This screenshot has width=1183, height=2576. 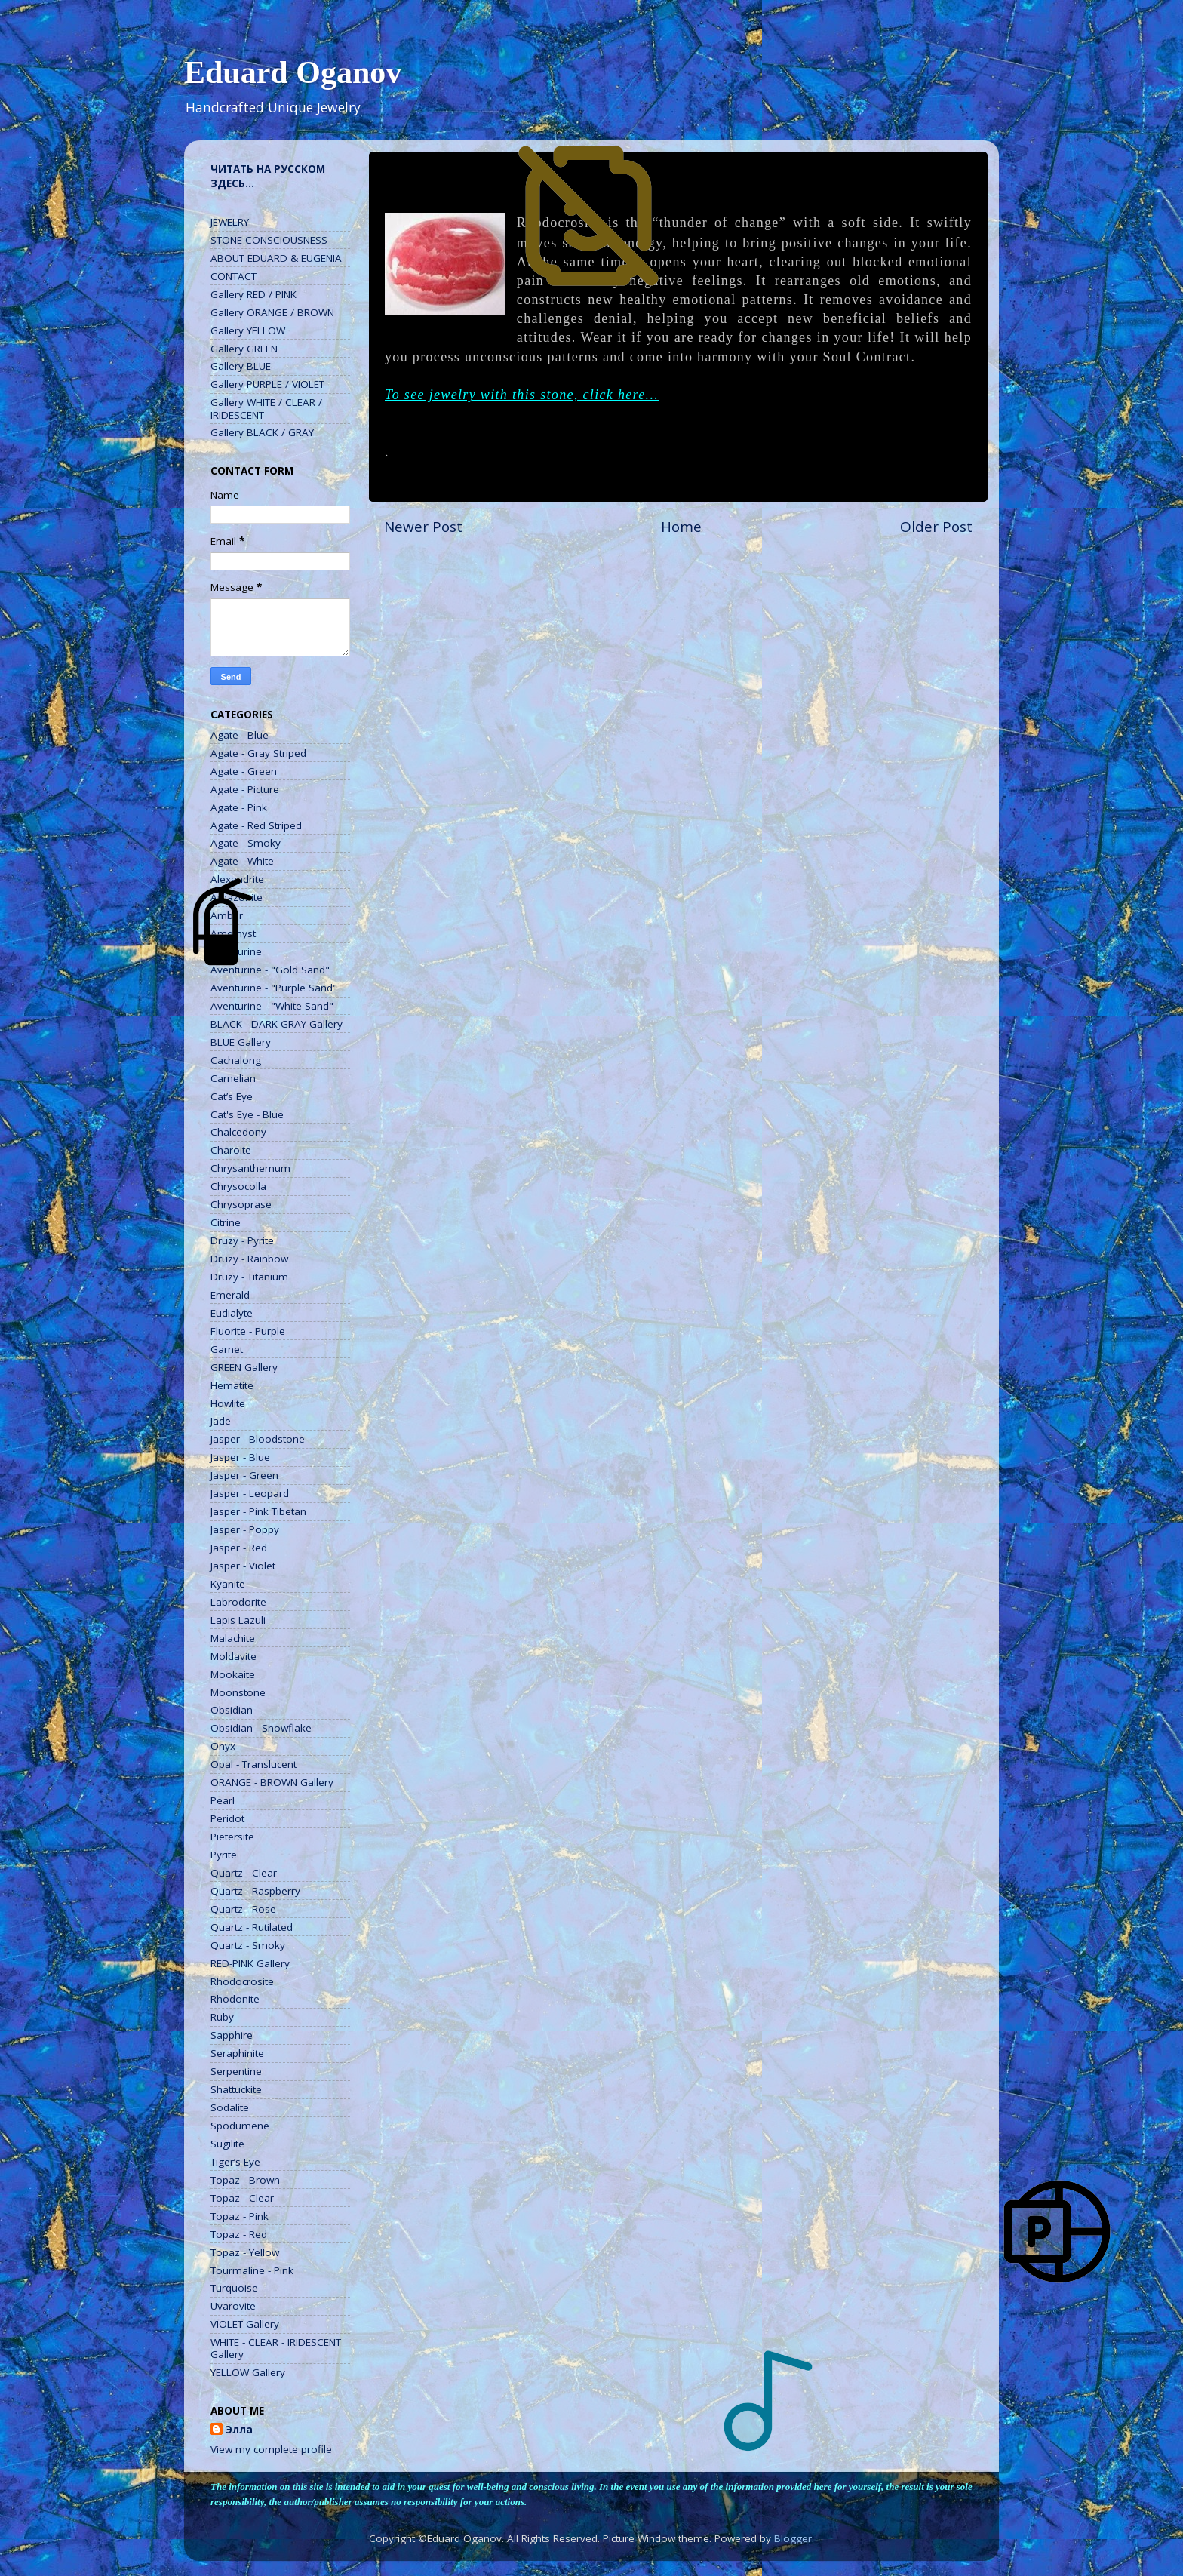 What do you see at coordinates (1055, 2231) in the screenshot?
I see `open Microsoft PowerPoint` at bounding box center [1055, 2231].